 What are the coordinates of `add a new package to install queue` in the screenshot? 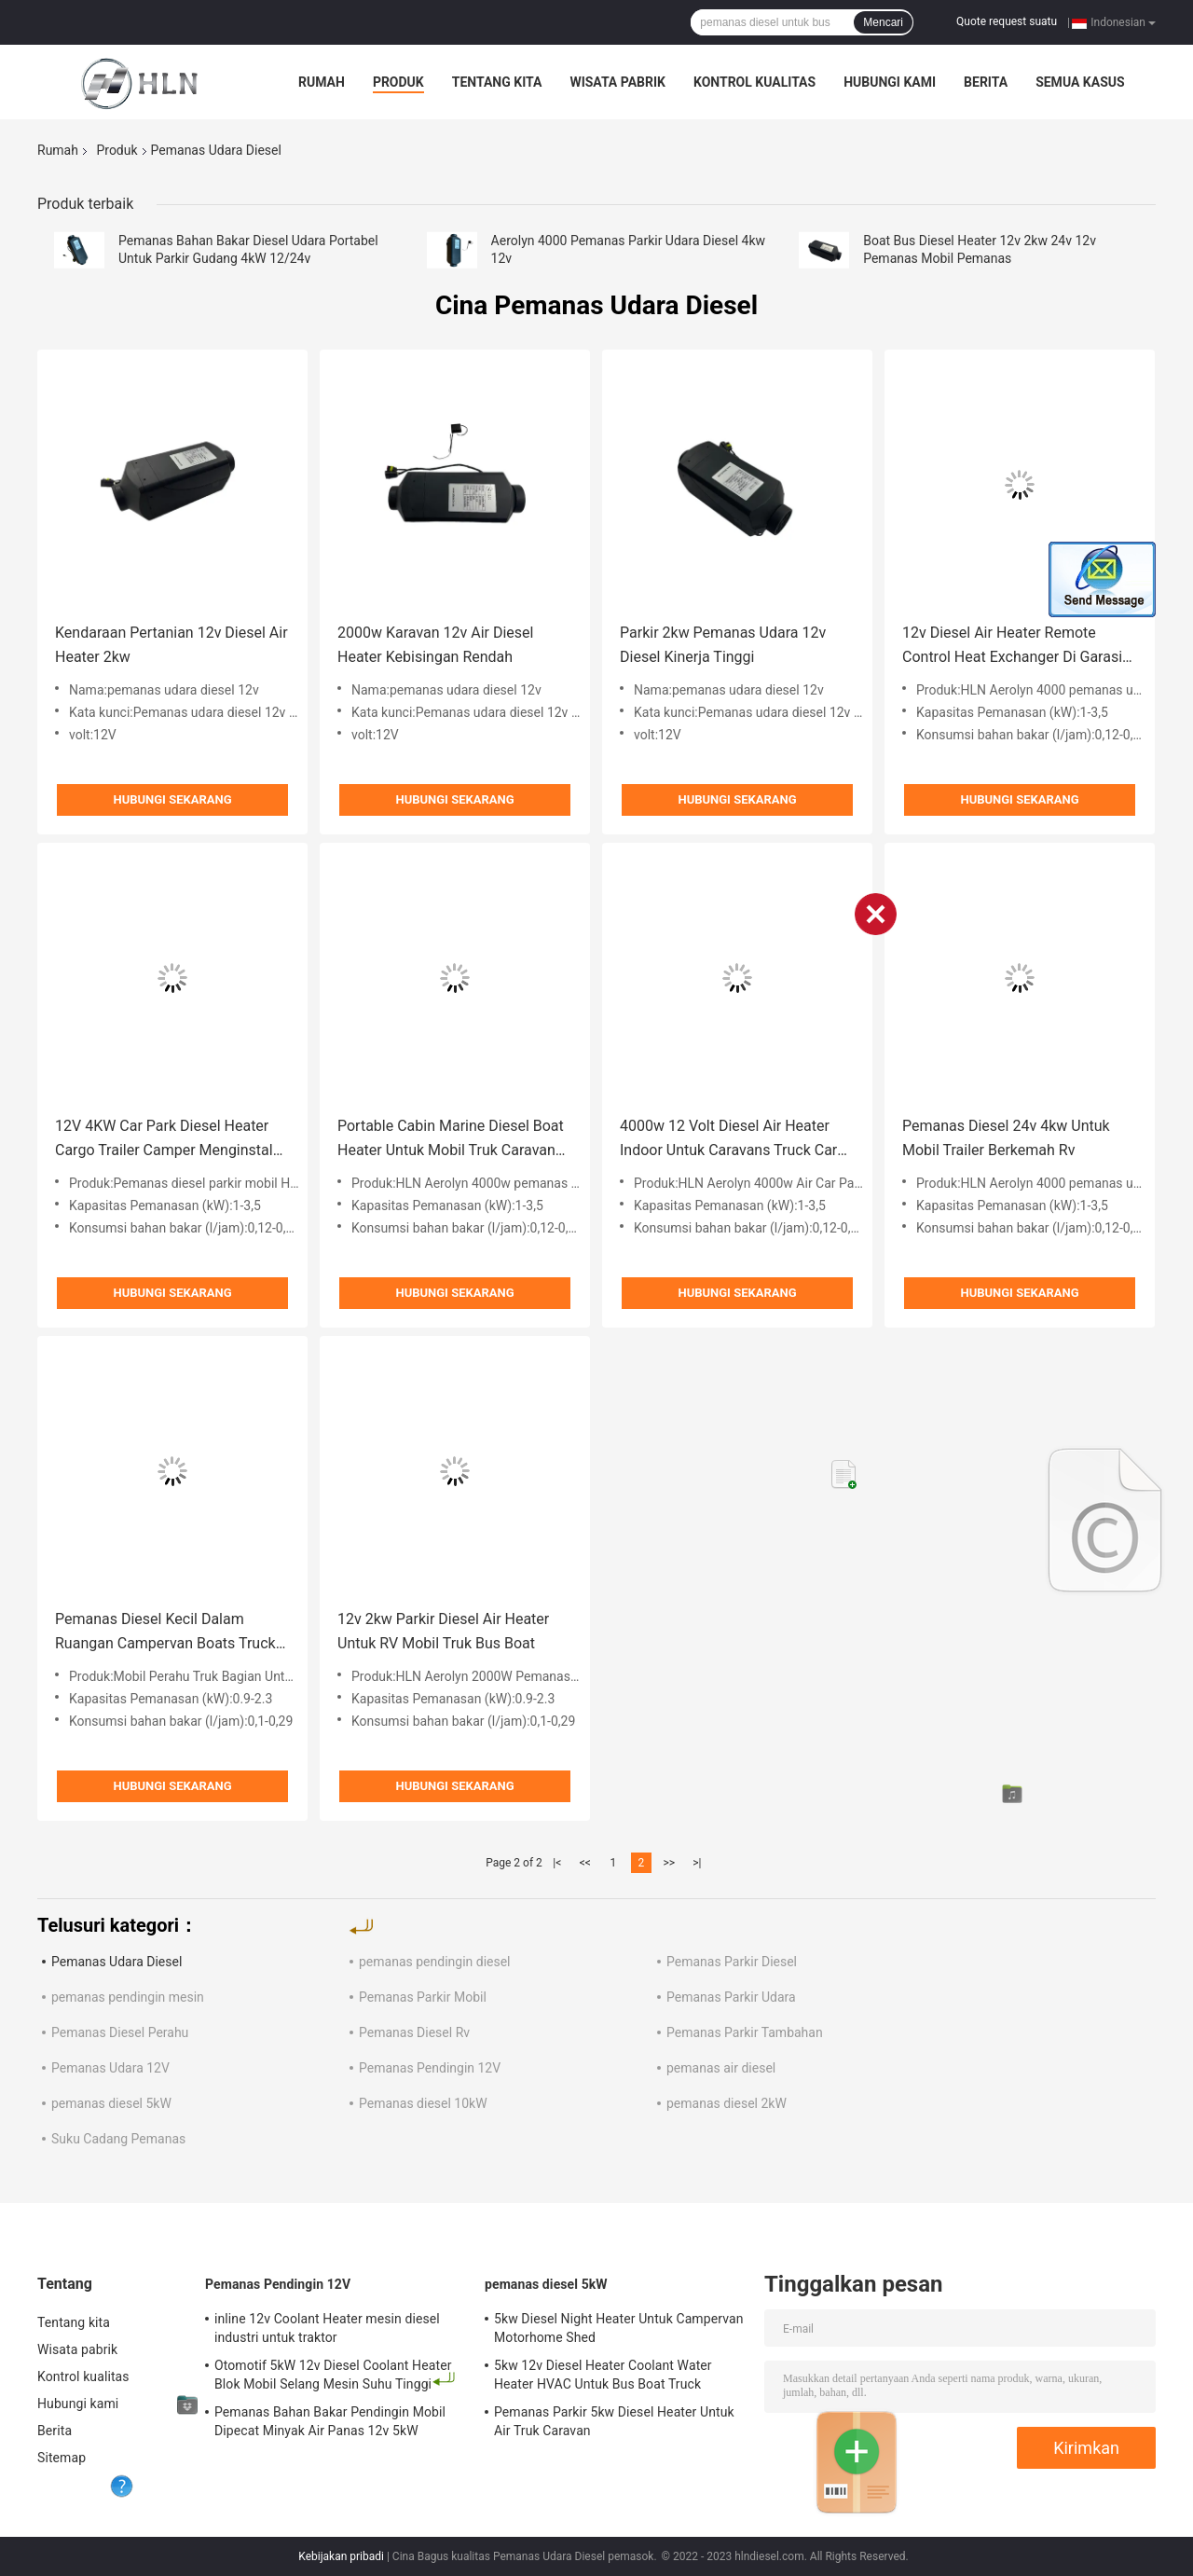 It's located at (857, 2462).